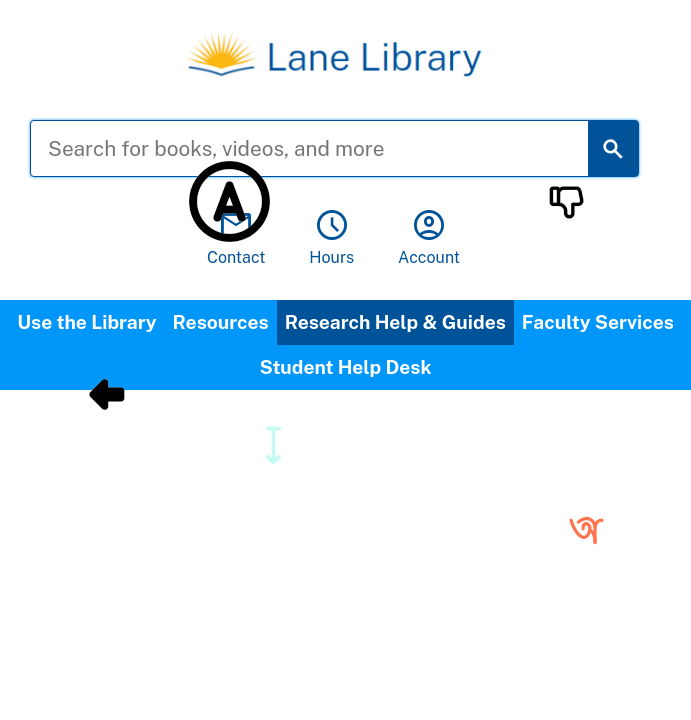  What do you see at coordinates (586, 530) in the screenshot?
I see `switch to bangla language input` at bounding box center [586, 530].